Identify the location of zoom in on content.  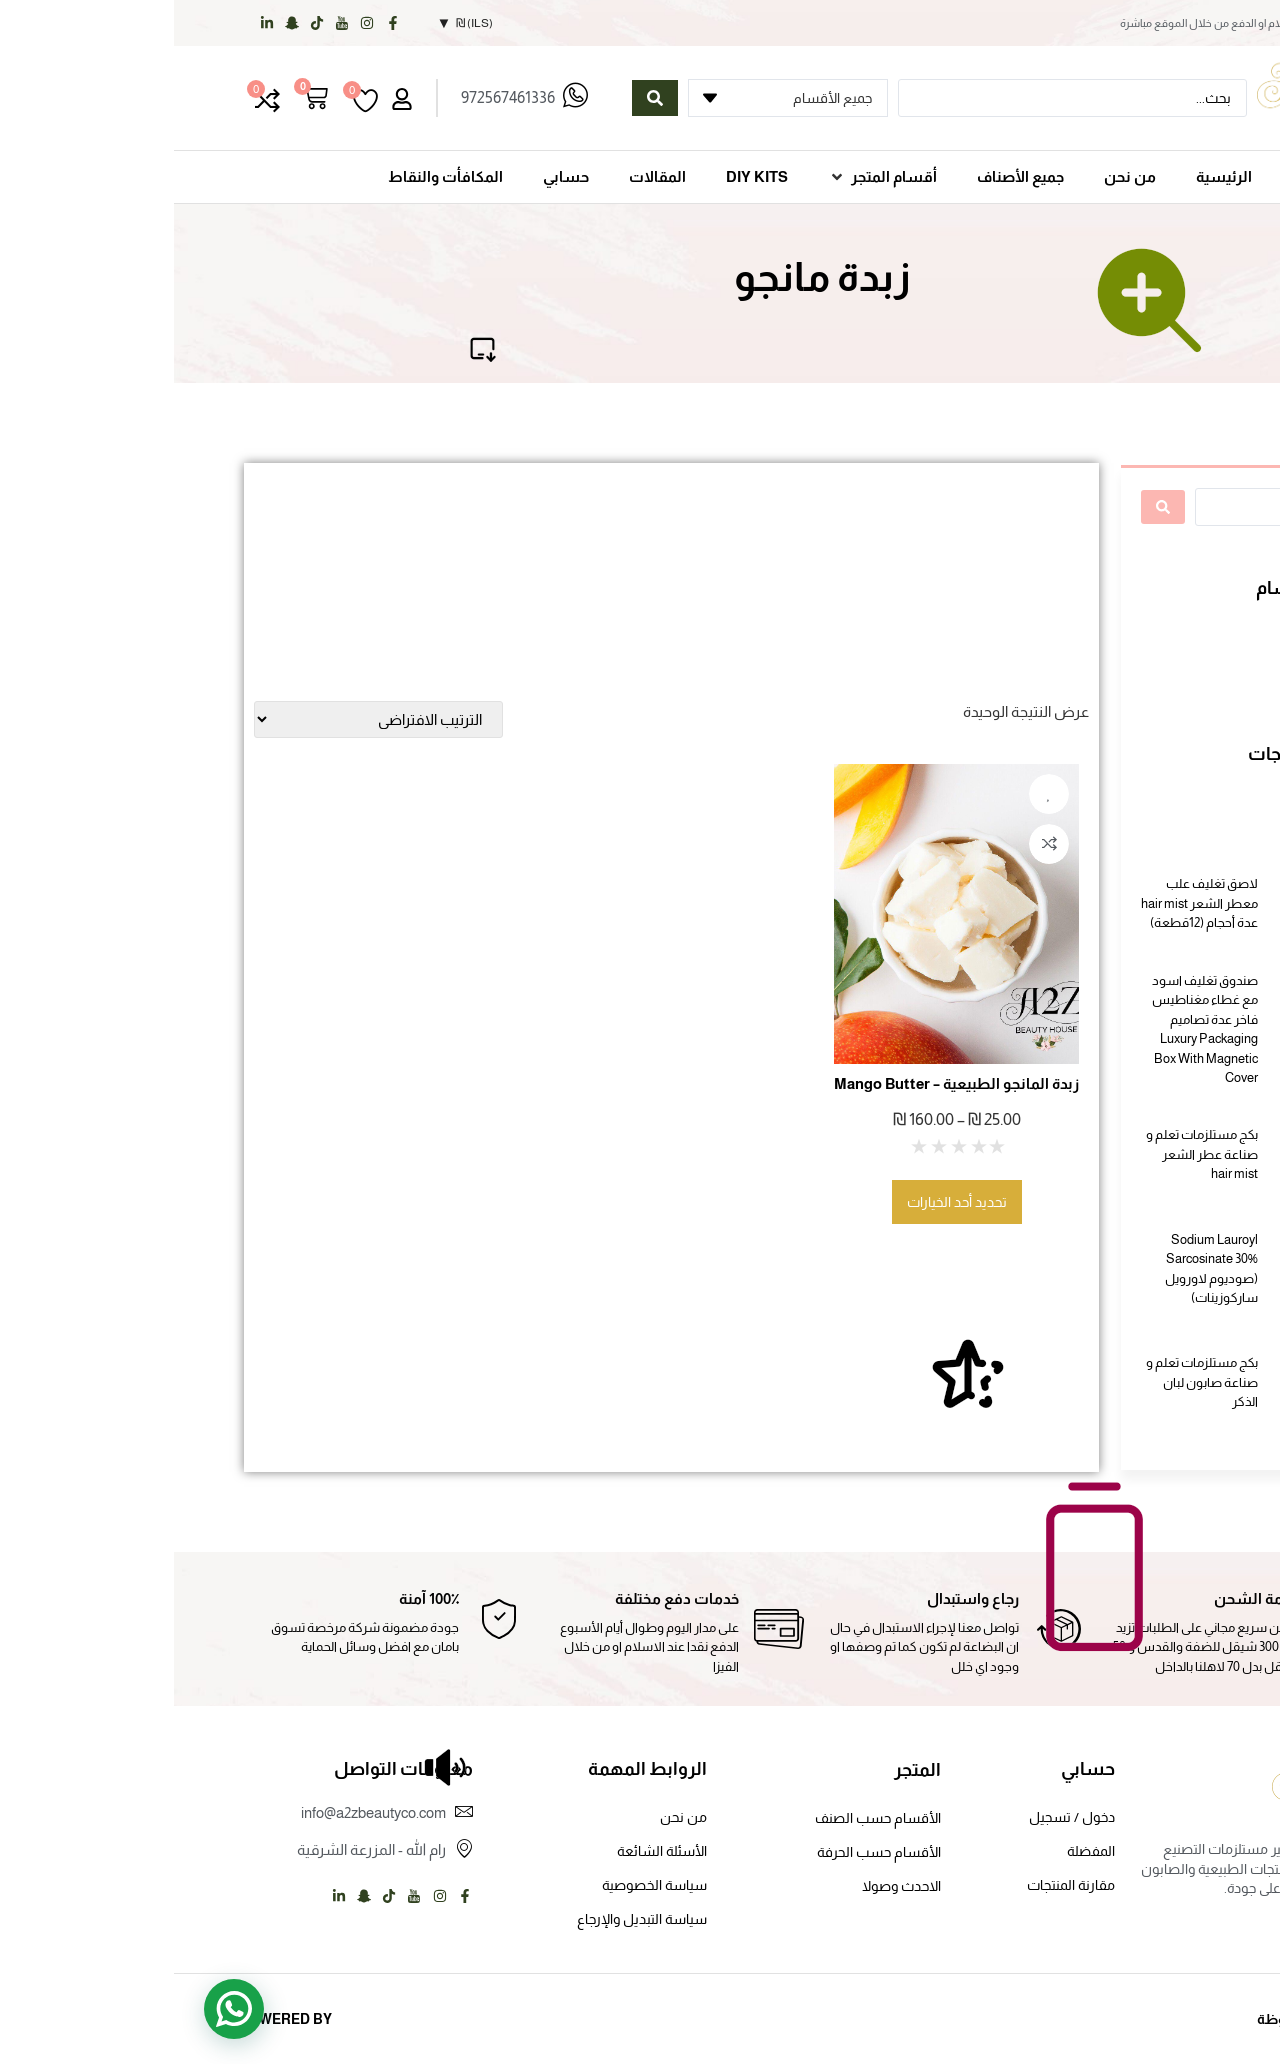
(1149, 300).